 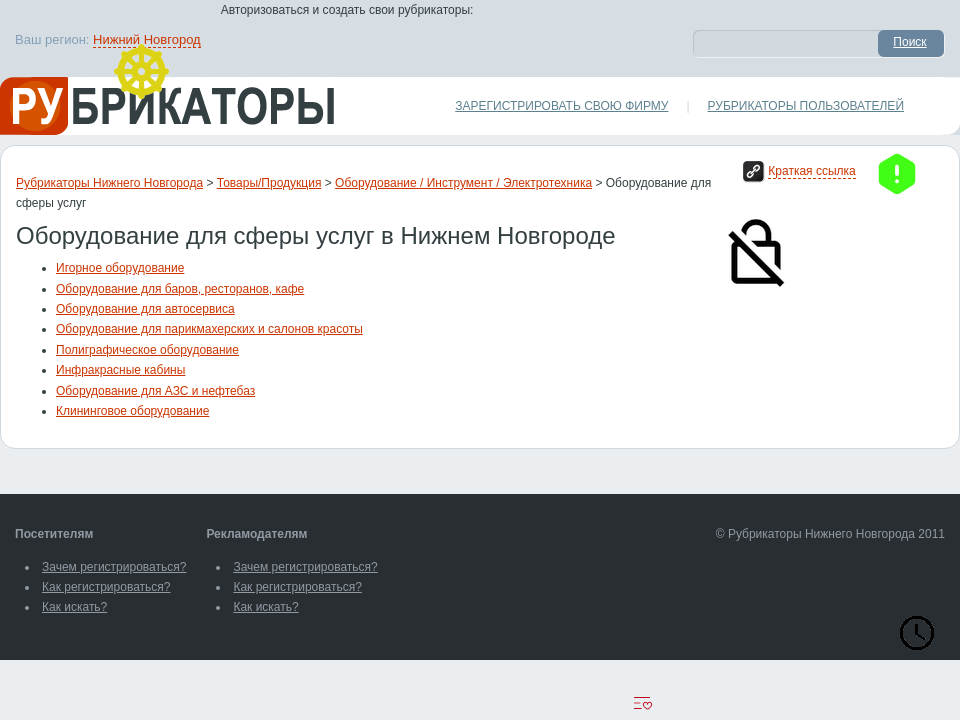 What do you see at coordinates (897, 174) in the screenshot?
I see `indicates a warning or alert status` at bounding box center [897, 174].